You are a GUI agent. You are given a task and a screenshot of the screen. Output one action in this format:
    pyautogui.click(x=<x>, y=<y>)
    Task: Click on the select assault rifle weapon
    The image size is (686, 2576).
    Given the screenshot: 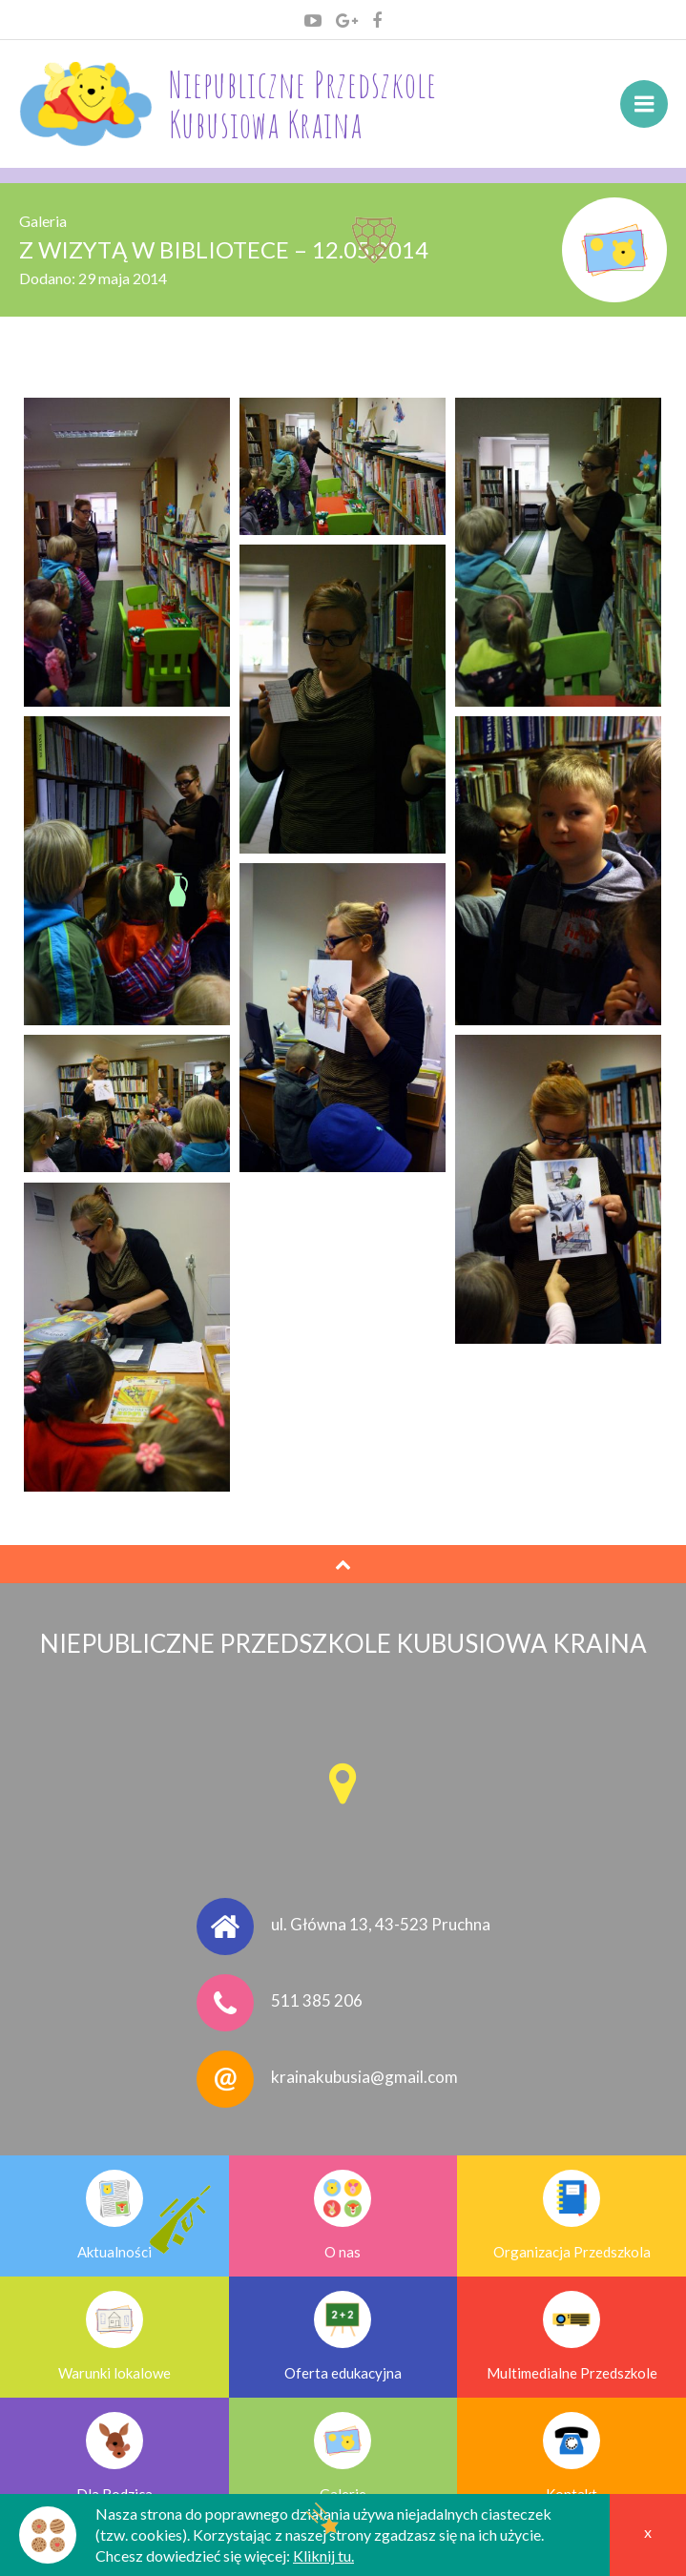 What is the action you would take?
    pyautogui.click(x=180, y=2219)
    